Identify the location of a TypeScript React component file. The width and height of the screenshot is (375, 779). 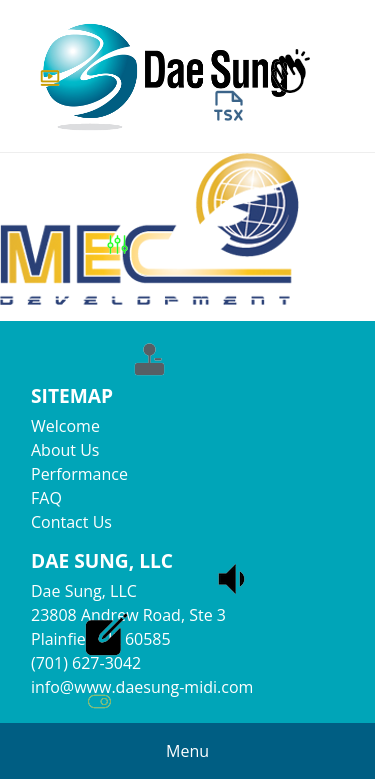
(229, 107).